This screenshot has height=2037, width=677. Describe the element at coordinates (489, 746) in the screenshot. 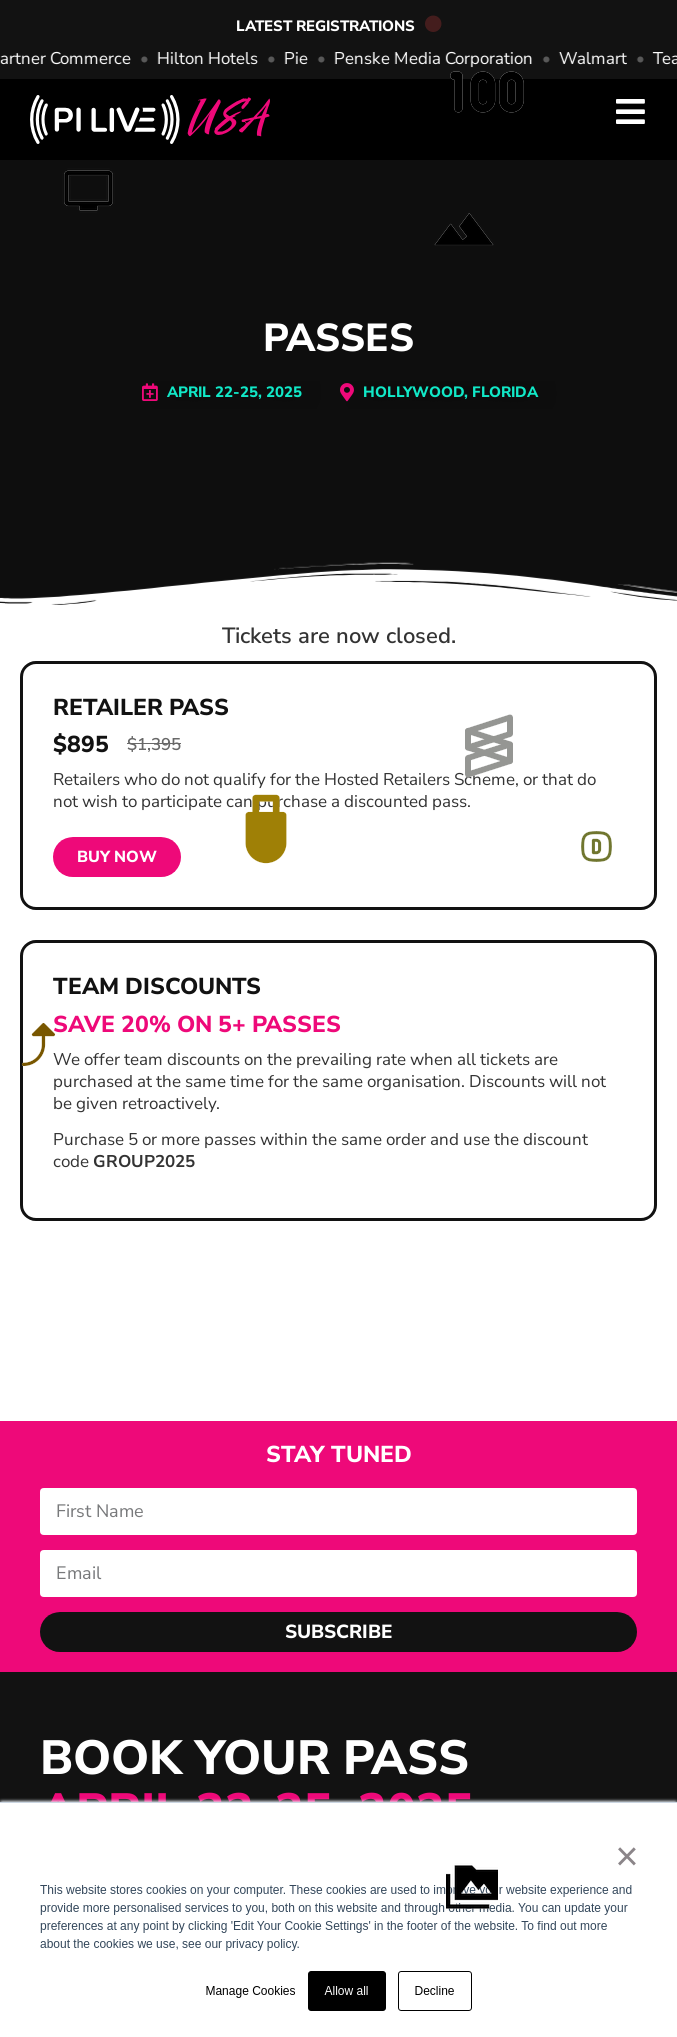

I see `open sublime text editor` at that location.